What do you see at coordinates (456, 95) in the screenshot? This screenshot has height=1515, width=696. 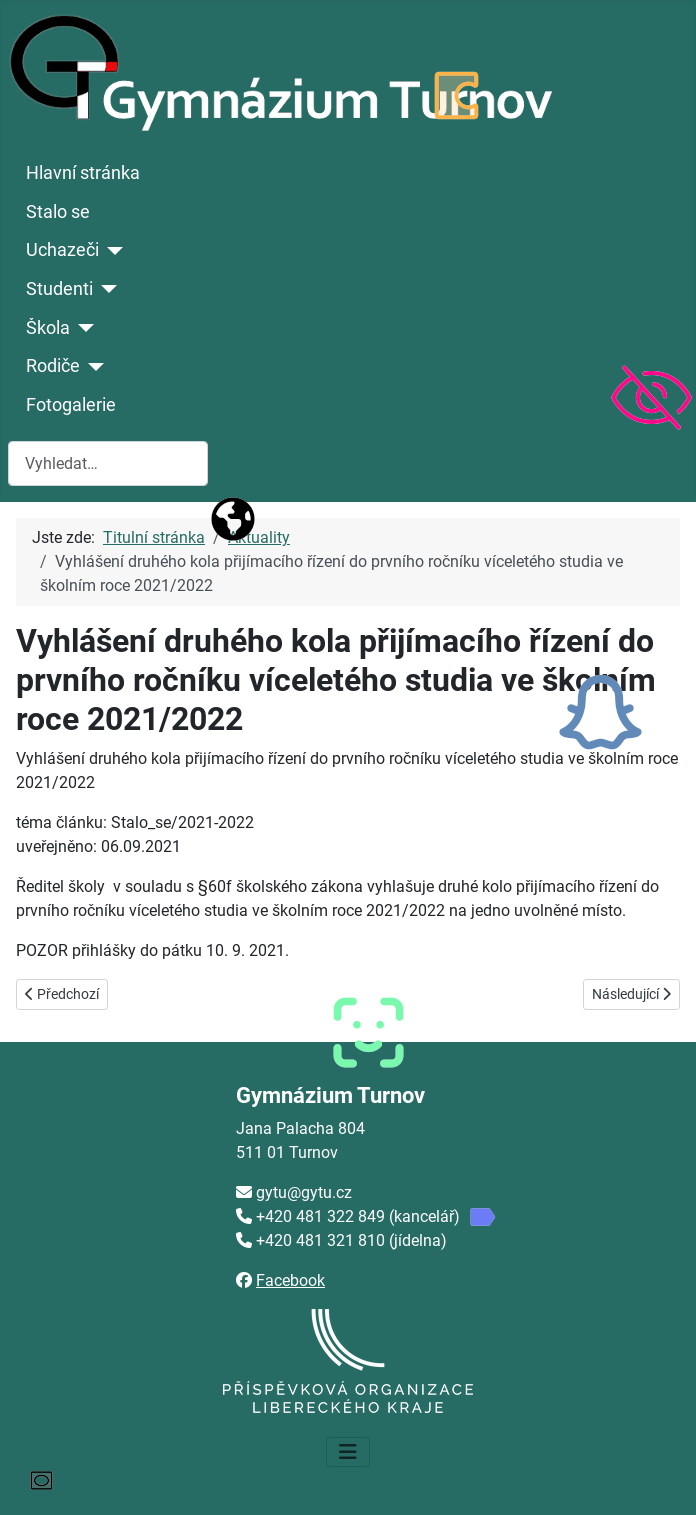 I see `open coda document app` at bounding box center [456, 95].